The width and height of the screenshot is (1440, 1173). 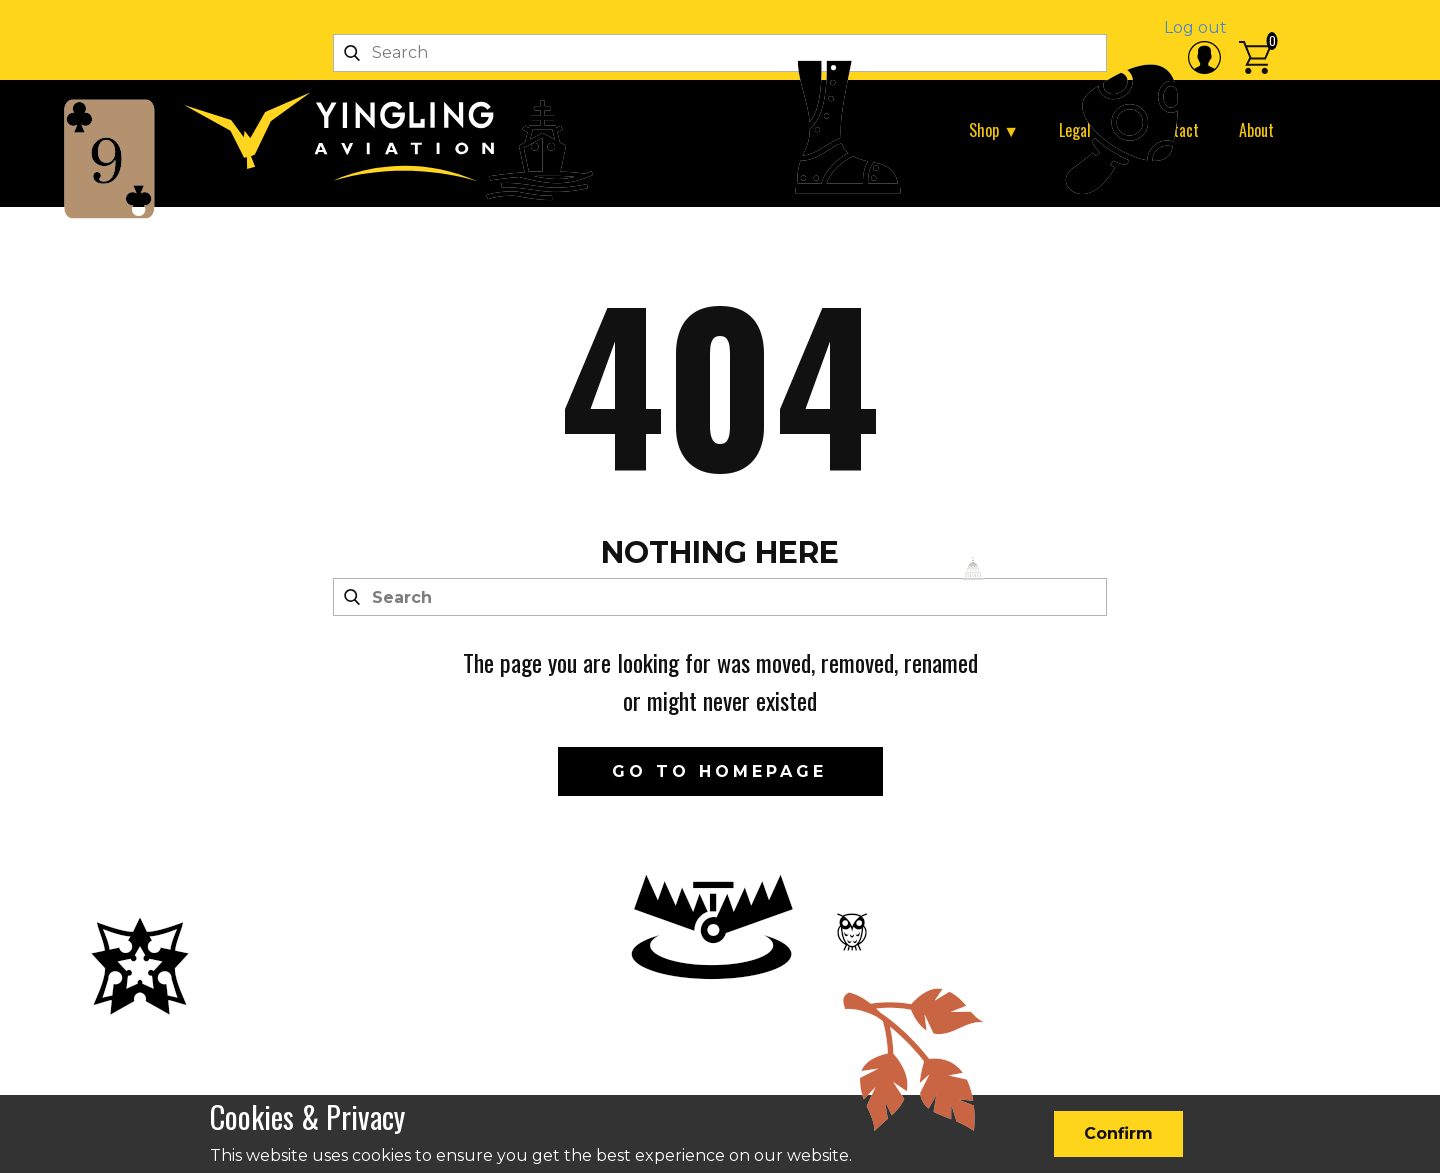 What do you see at coordinates (1120, 129) in the screenshot?
I see `collect a mushroom item in-game` at bounding box center [1120, 129].